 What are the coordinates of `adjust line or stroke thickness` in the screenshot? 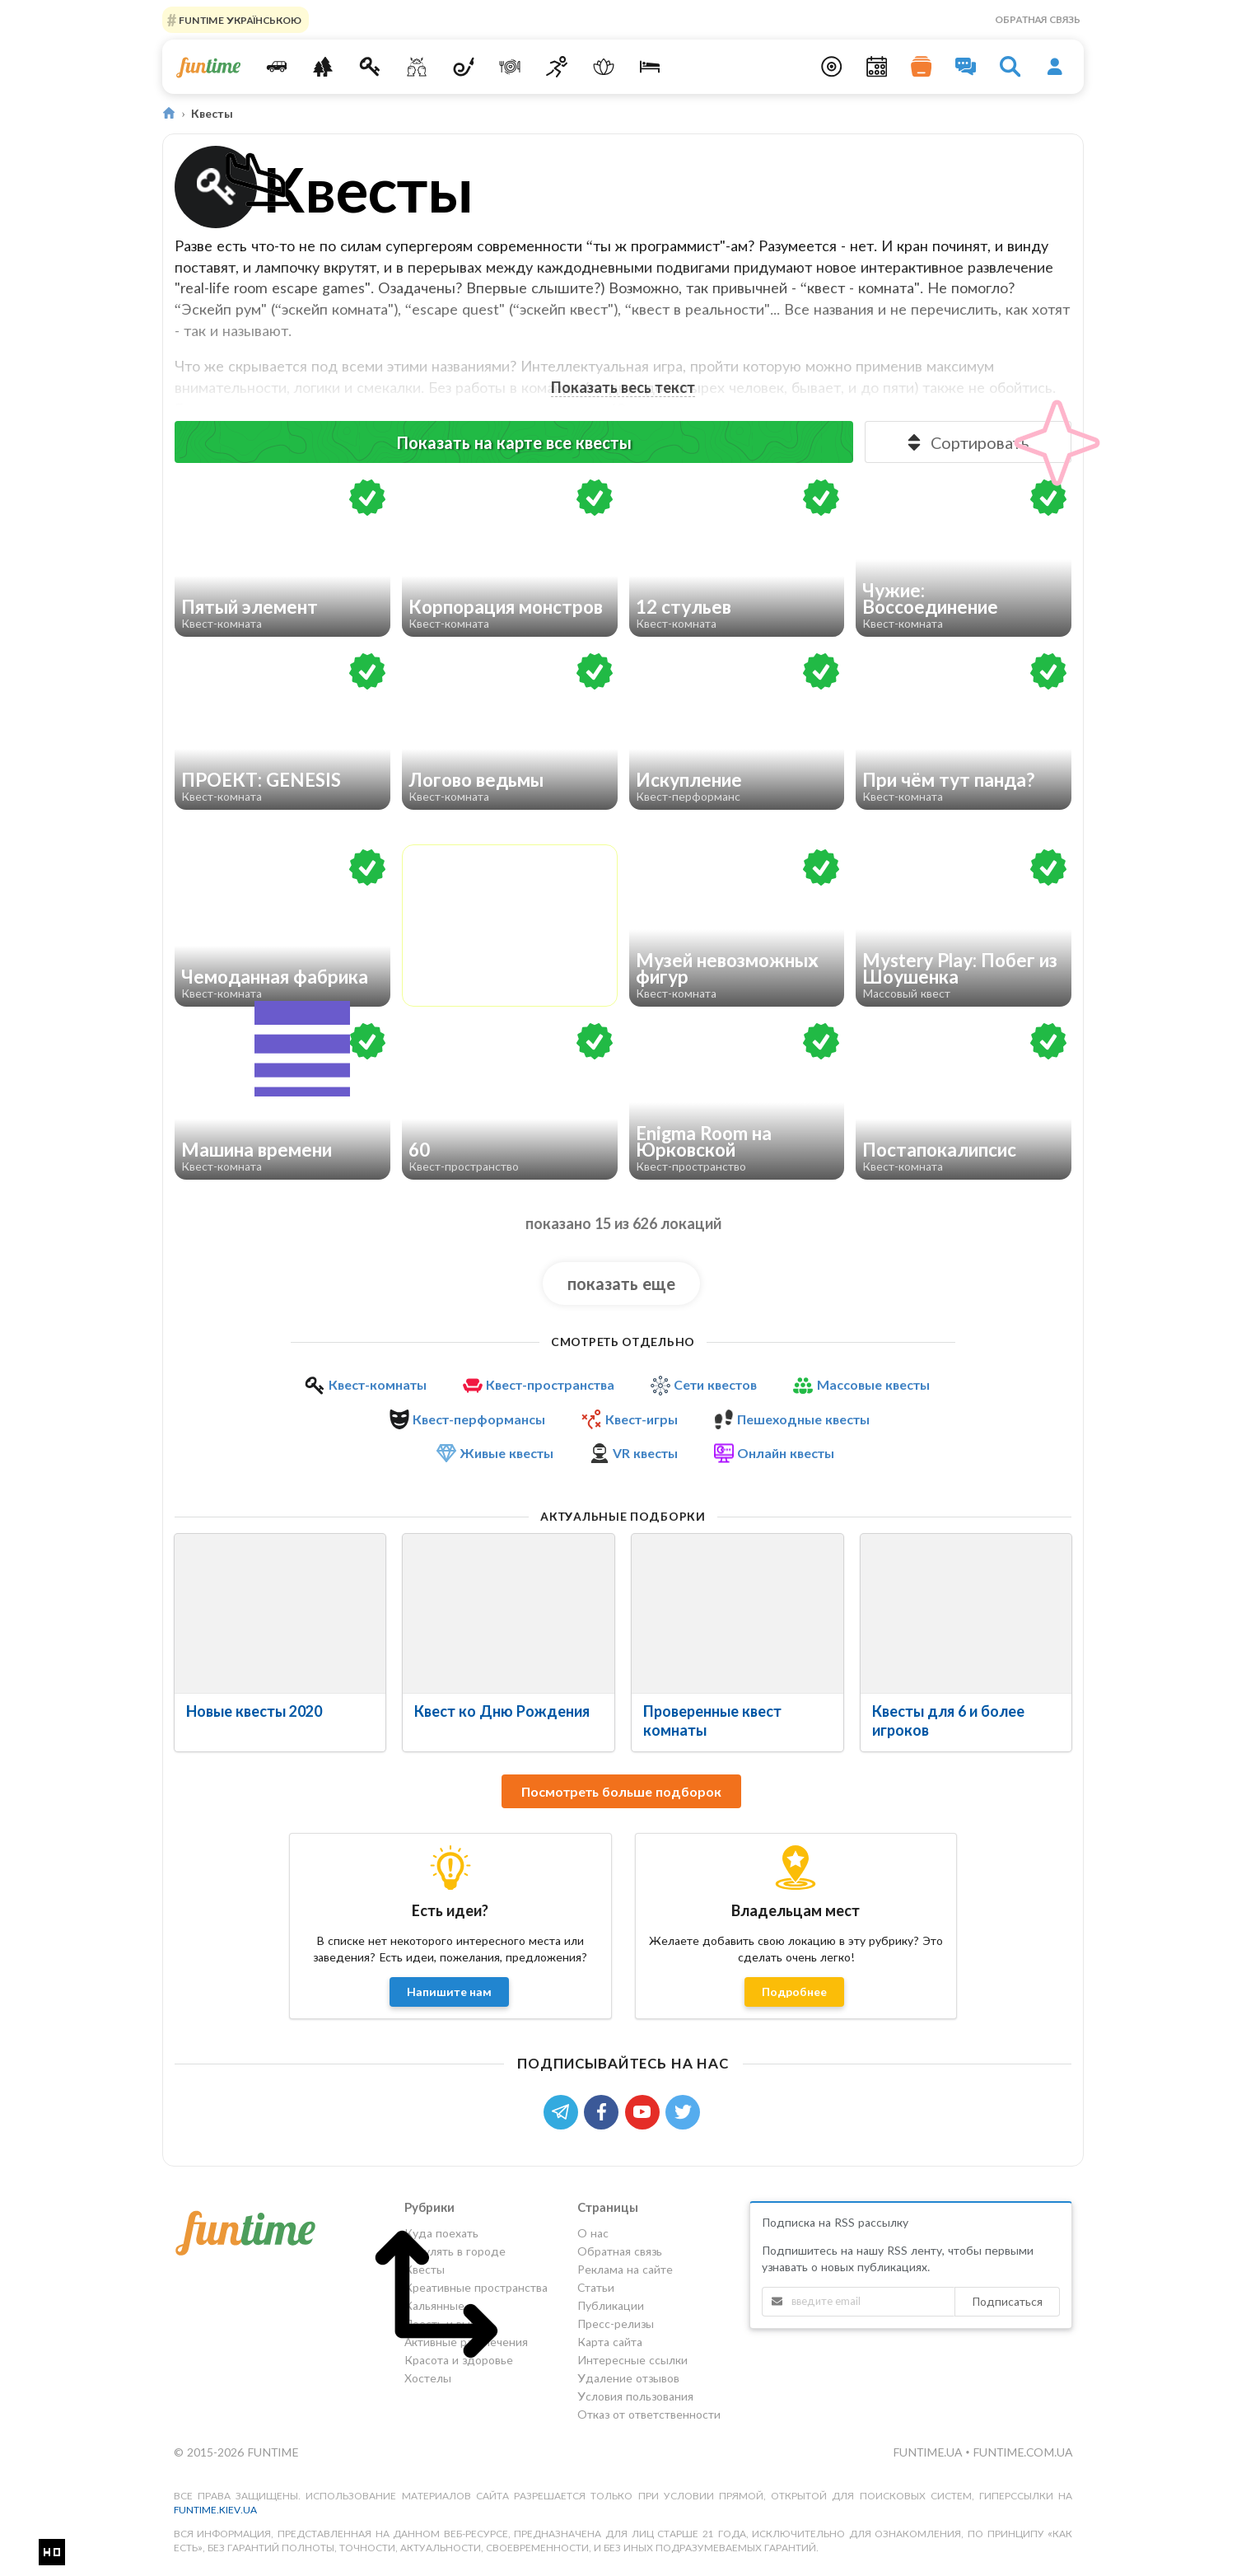 It's located at (302, 1049).